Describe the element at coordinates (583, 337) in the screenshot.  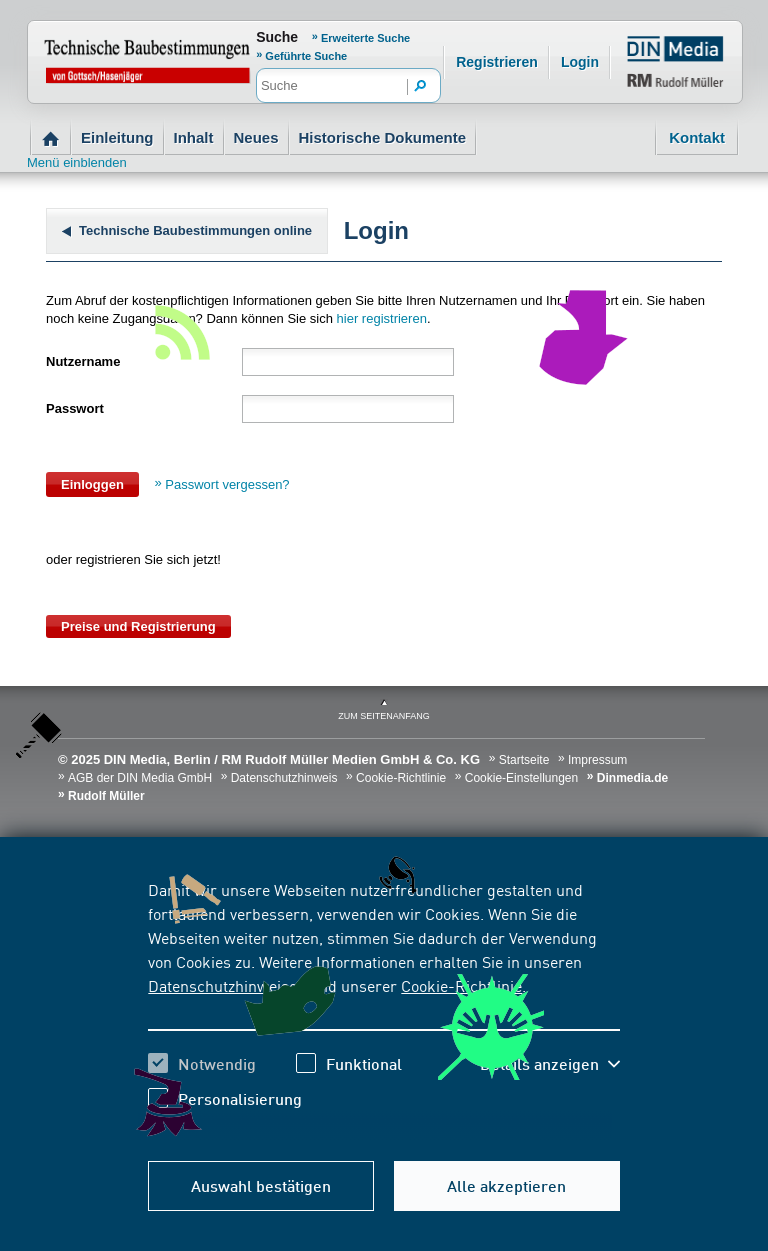
I see `select Guatemala as your country or region` at that location.